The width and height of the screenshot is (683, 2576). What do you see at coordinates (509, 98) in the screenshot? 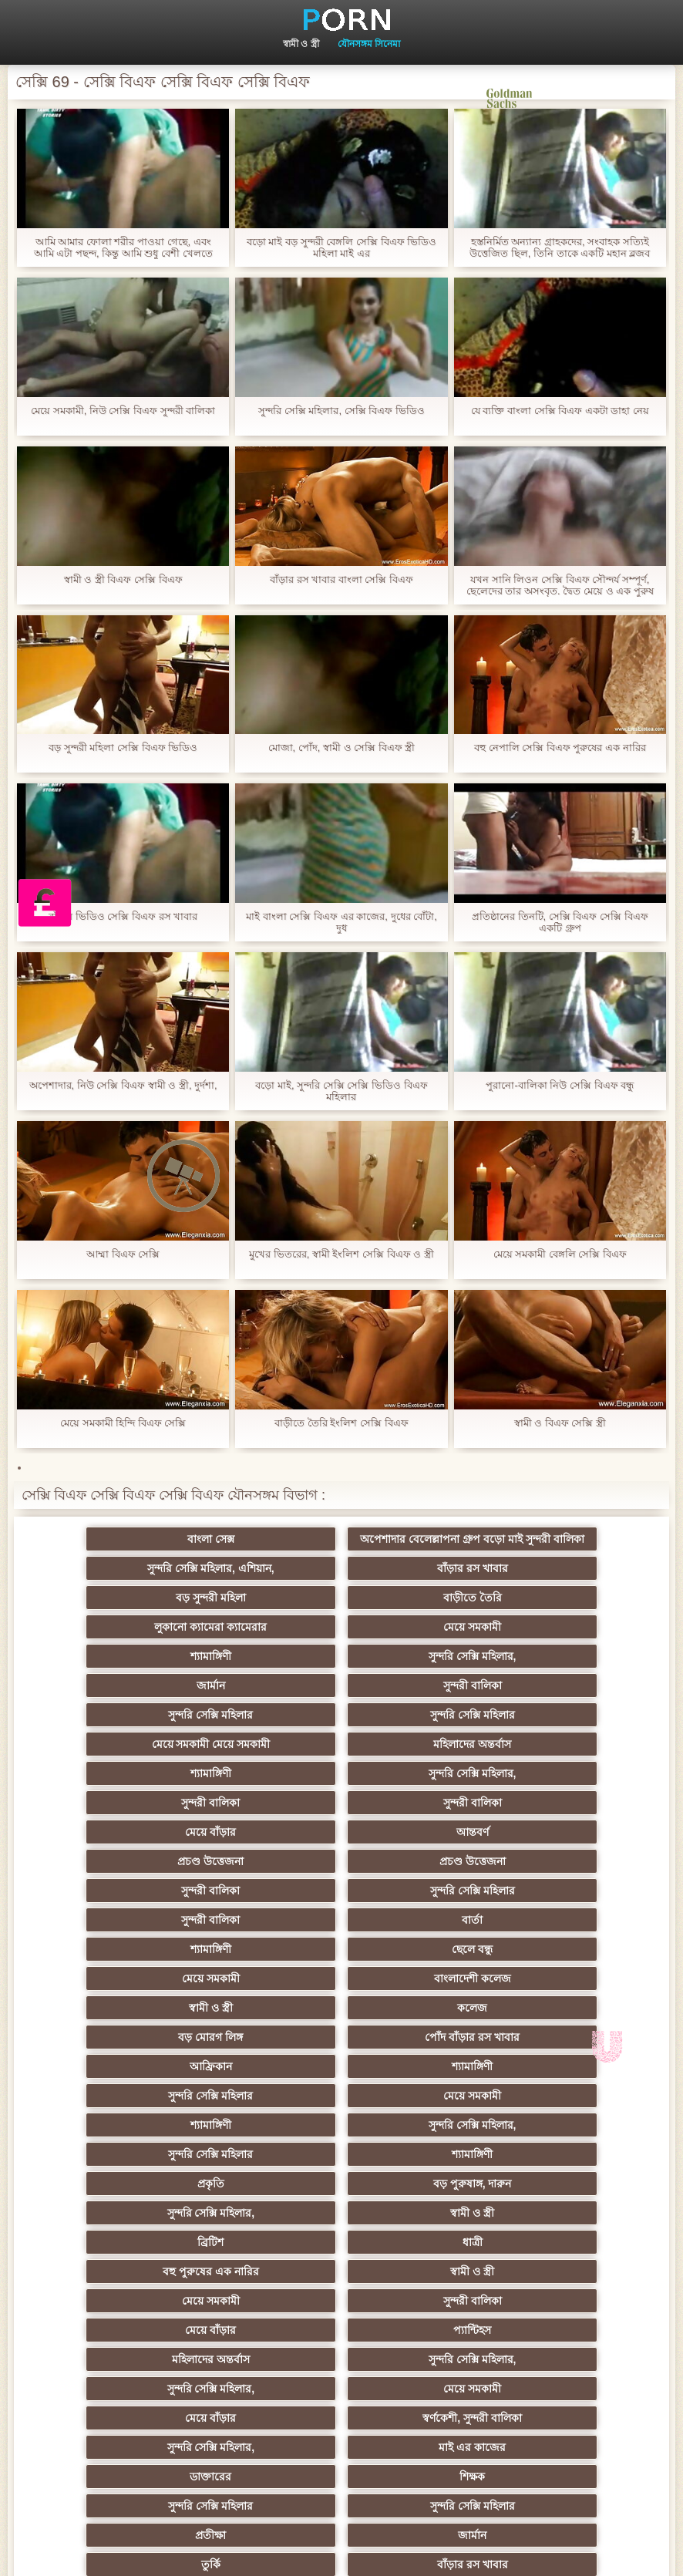
I see `Goldman Sachs company logo` at bounding box center [509, 98].